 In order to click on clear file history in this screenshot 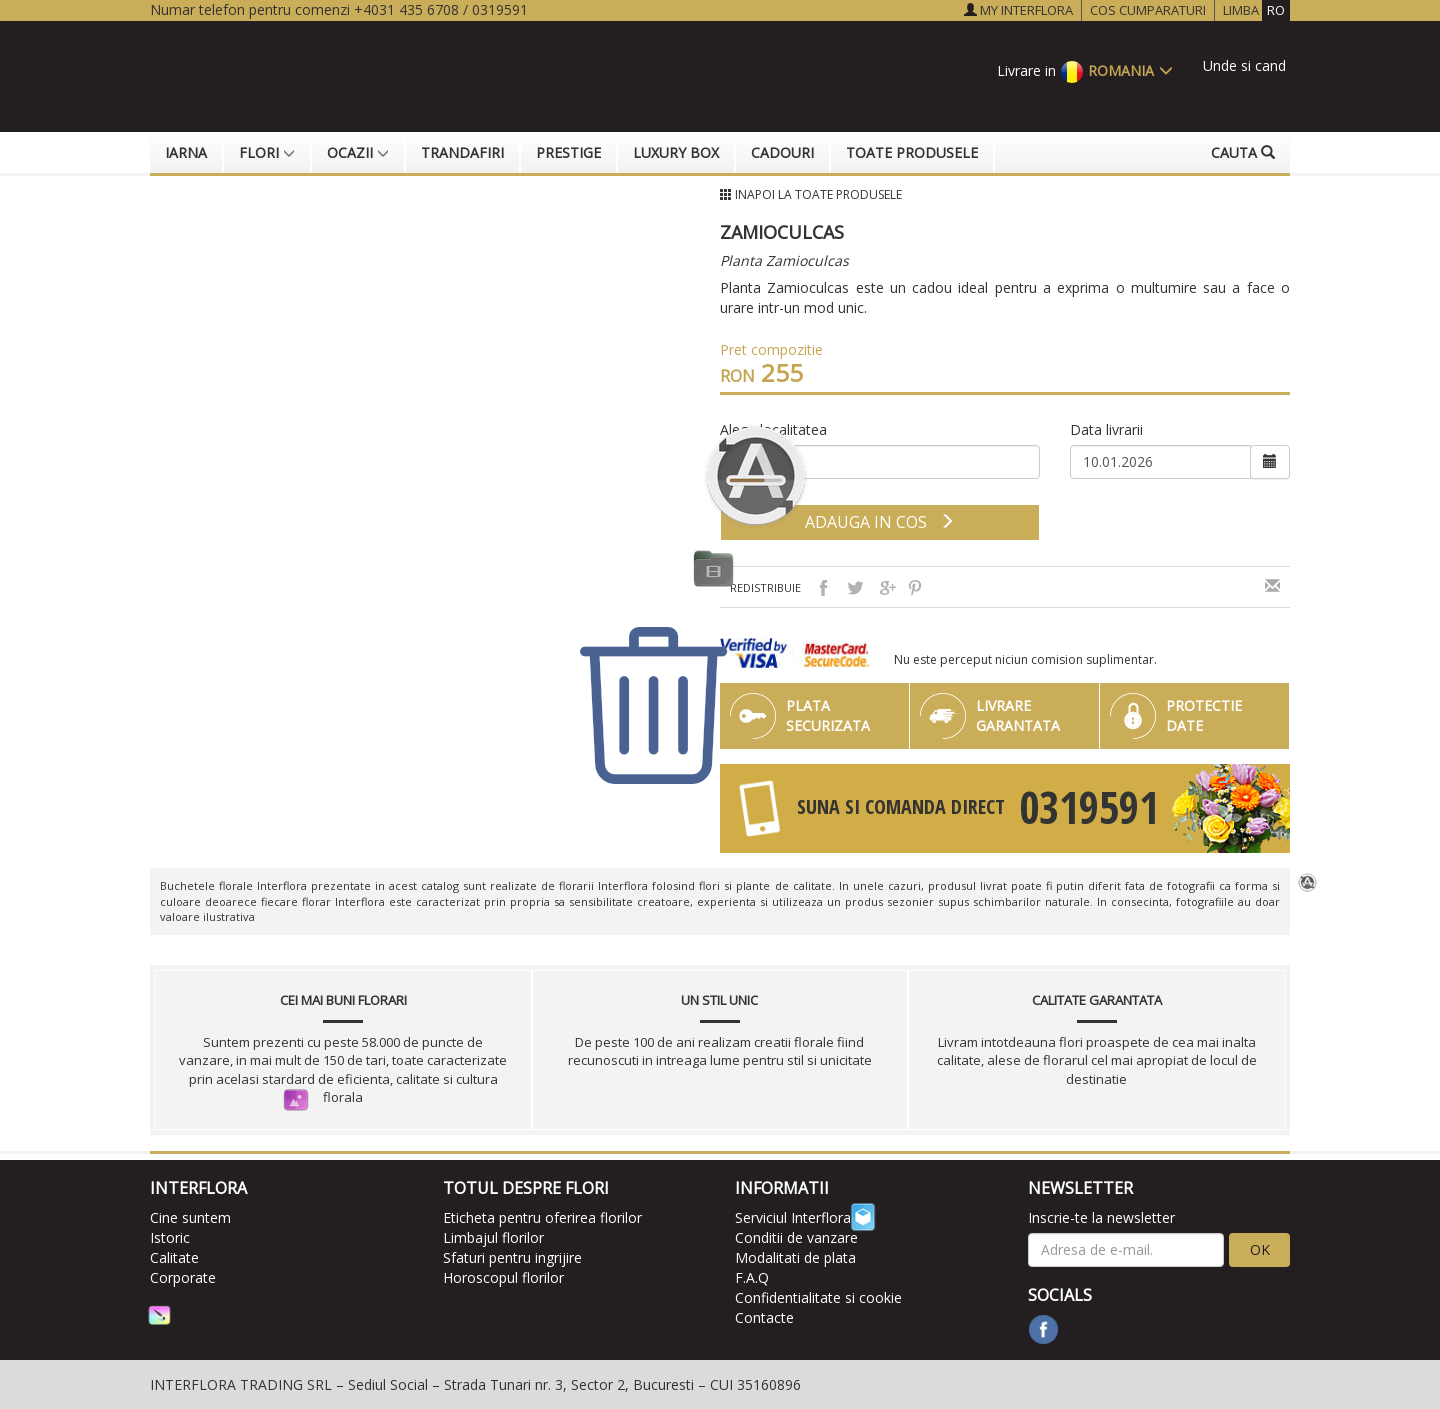, I will do `click(658, 705)`.